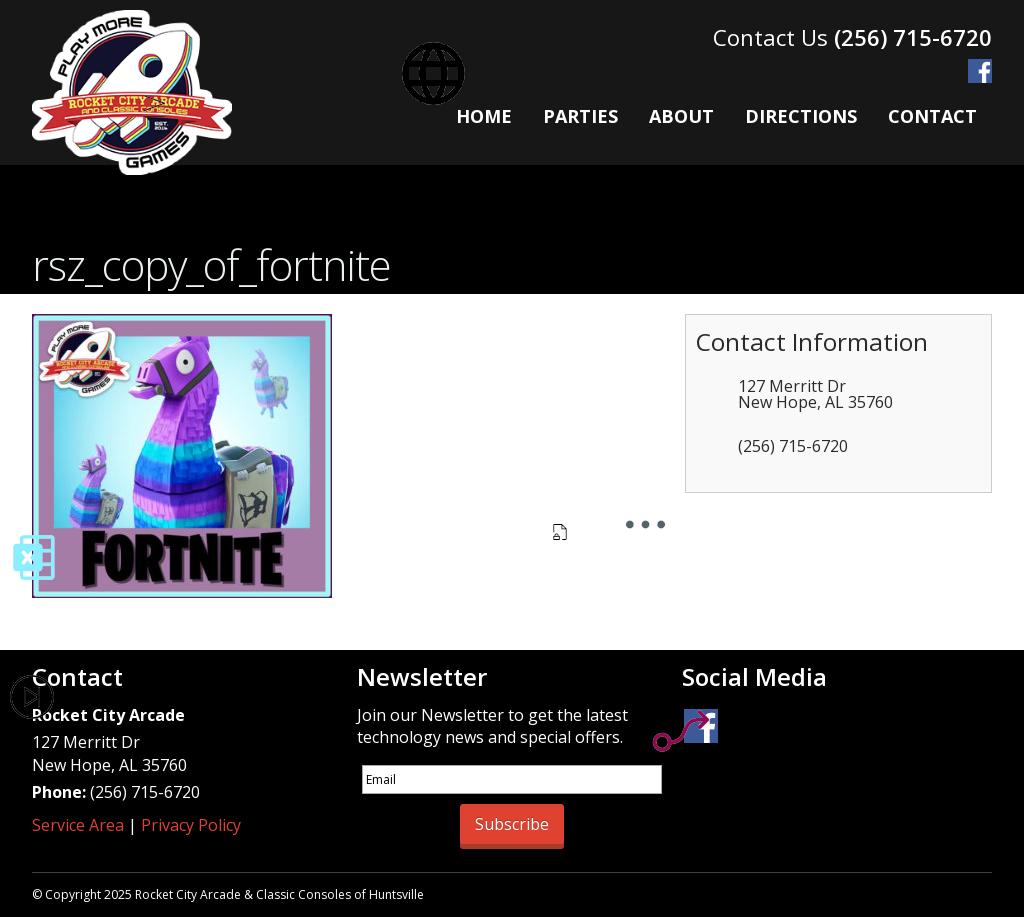 The height and width of the screenshot is (917, 1024). Describe the element at coordinates (560, 532) in the screenshot. I see `access a locked or protected file` at that location.